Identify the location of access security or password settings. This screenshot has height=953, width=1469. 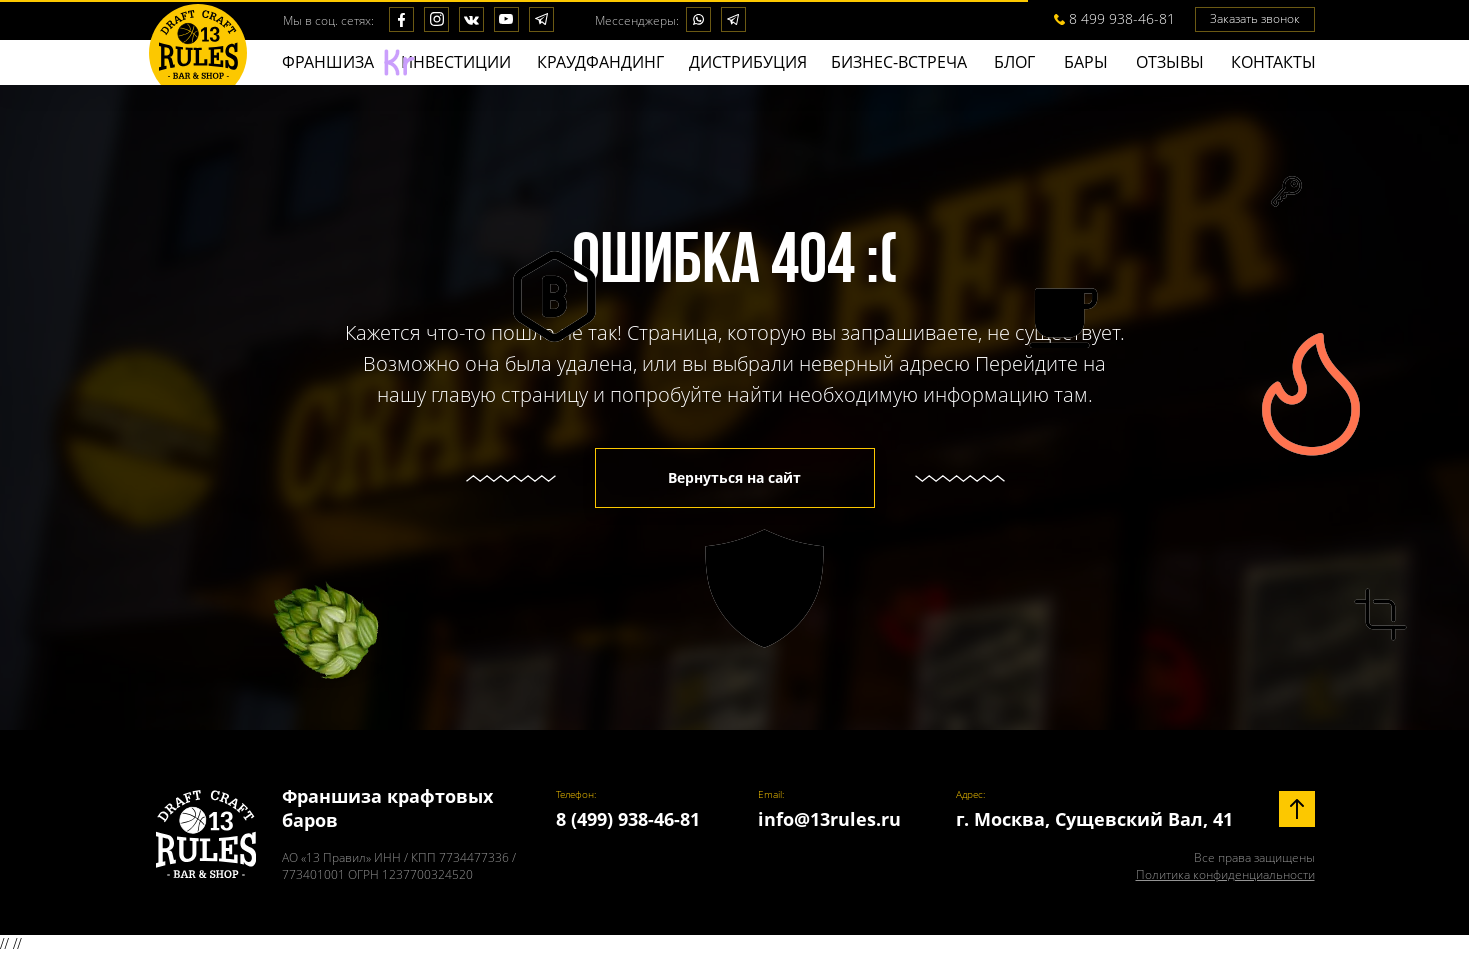
(1286, 191).